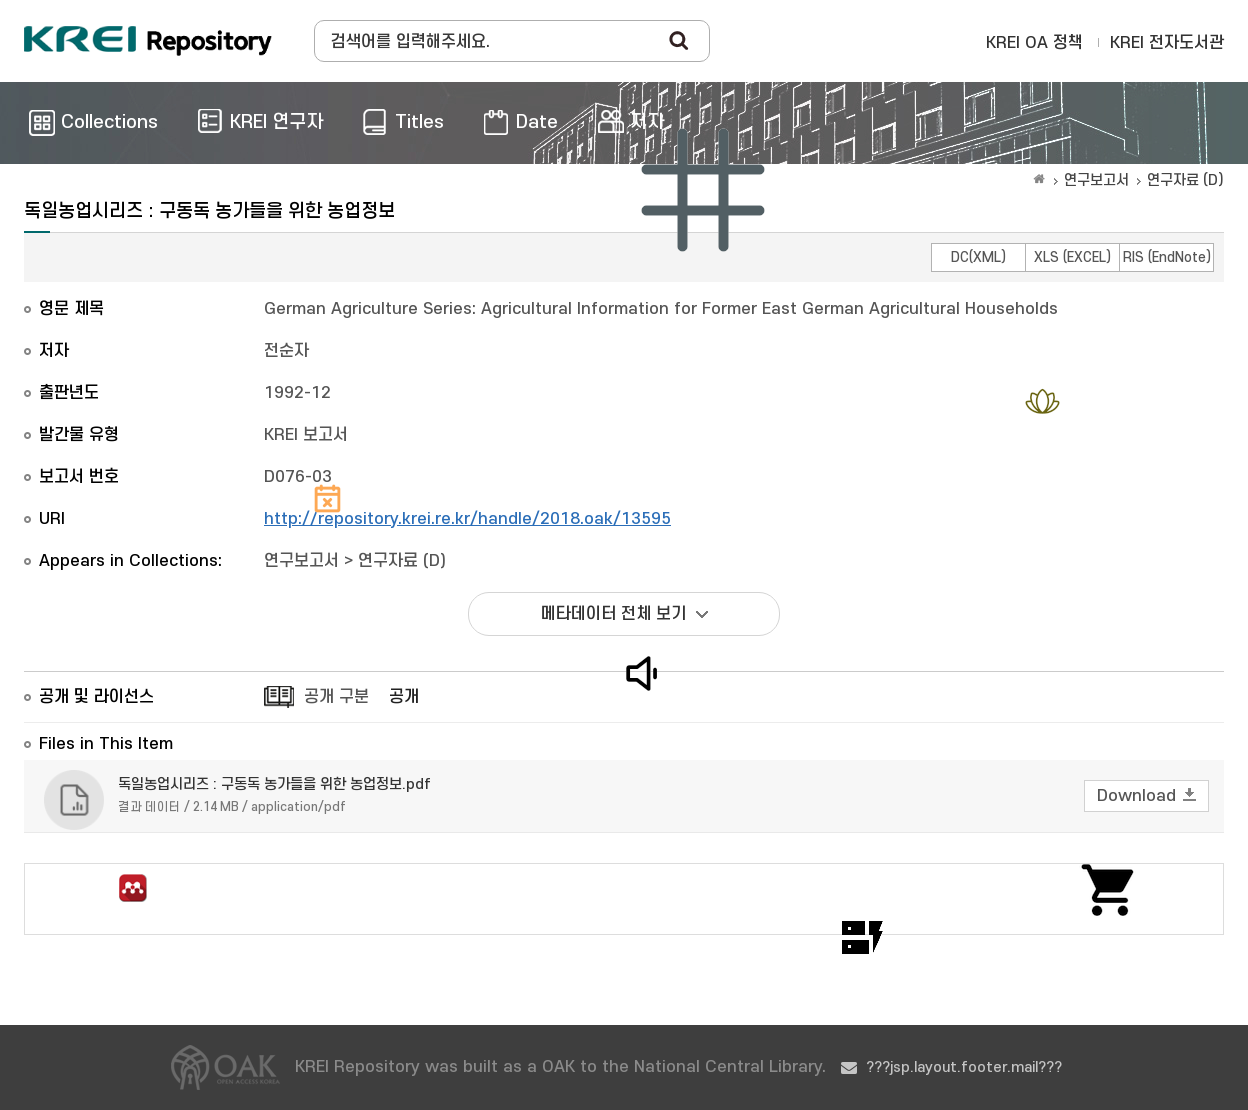 This screenshot has width=1248, height=1110. What do you see at coordinates (862, 937) in the screenshot?
I see `access dynamic form builder` at bounding box center [862, 937].